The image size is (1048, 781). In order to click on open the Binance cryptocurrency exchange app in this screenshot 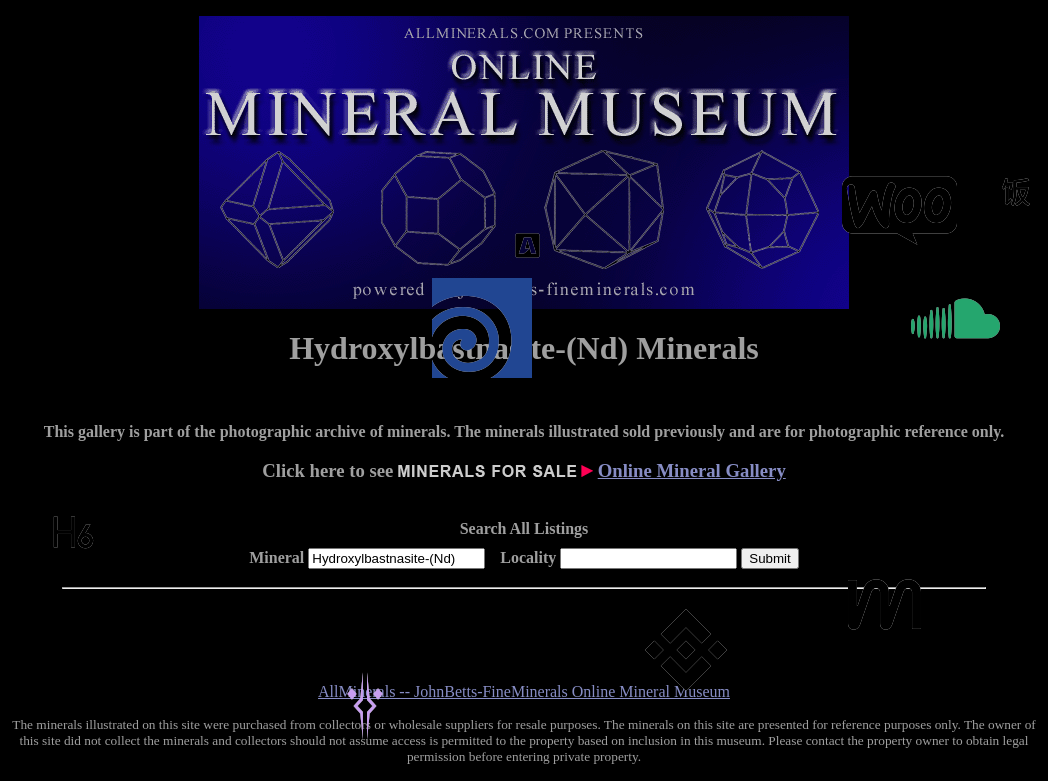, I will do `click(686, 650)`.